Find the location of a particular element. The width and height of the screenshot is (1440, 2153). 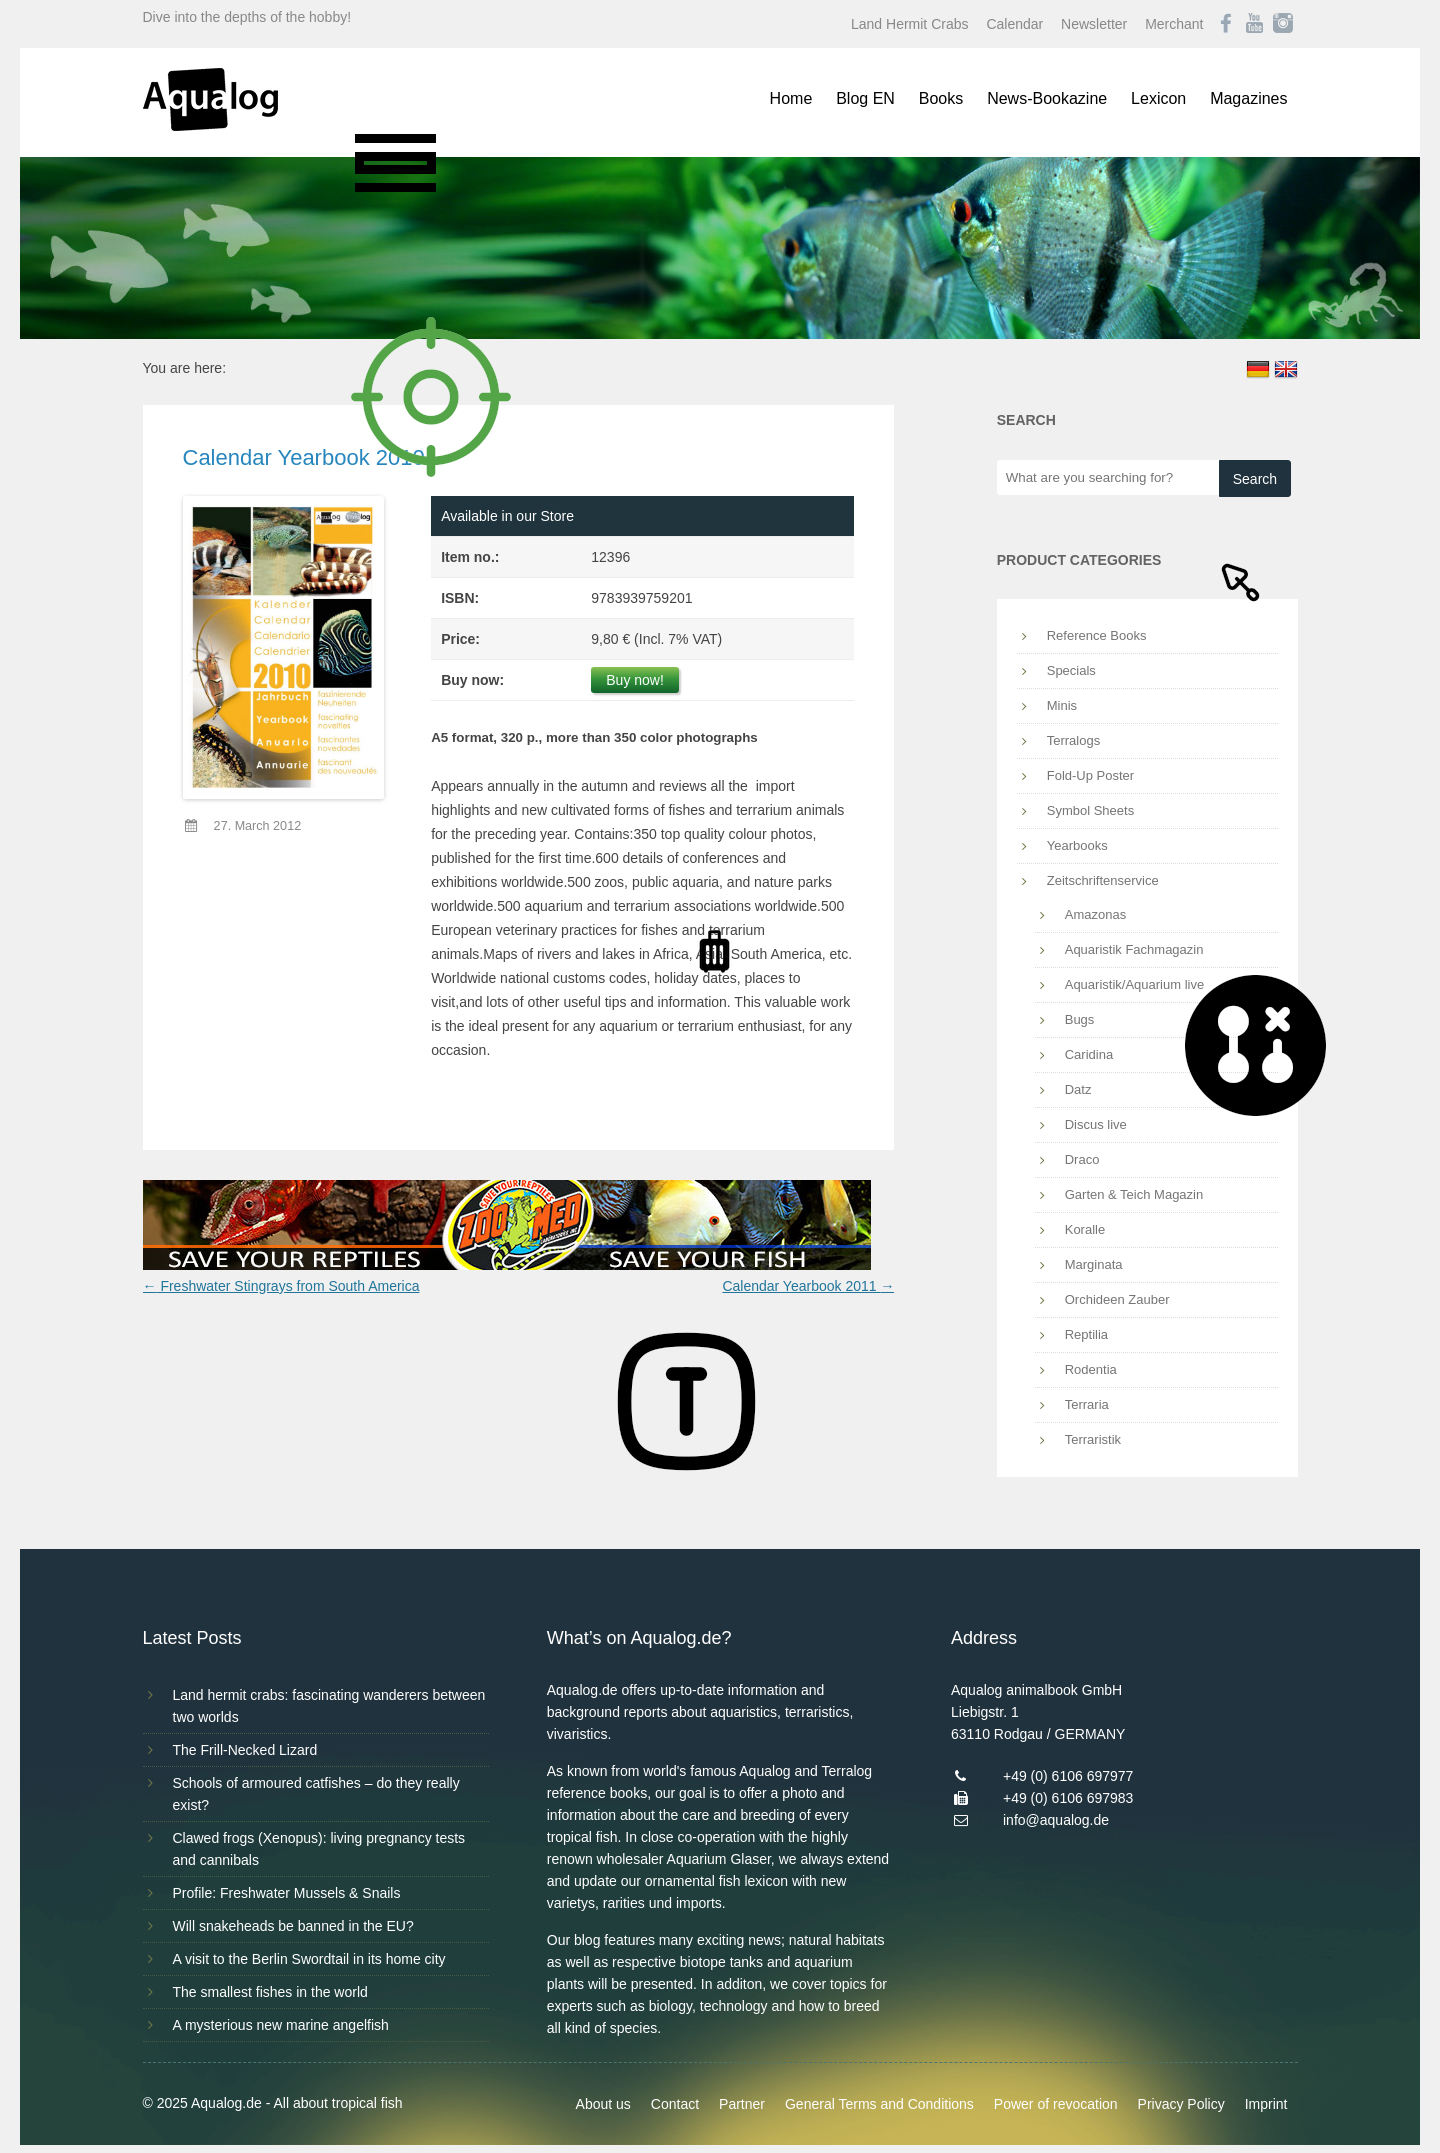

switch to day view in calendar is located at coordinates (395, 160).